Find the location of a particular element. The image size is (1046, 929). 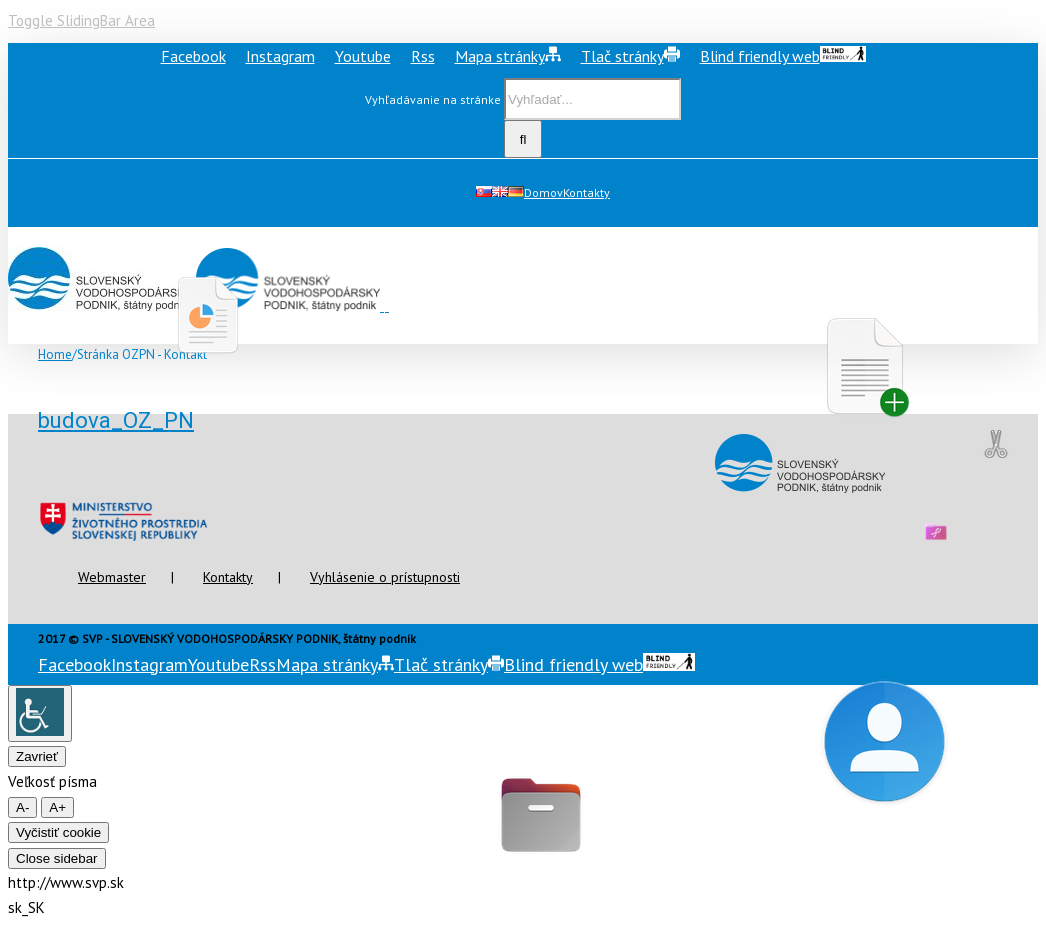

create a new text document is located at coordinates (865, 366).